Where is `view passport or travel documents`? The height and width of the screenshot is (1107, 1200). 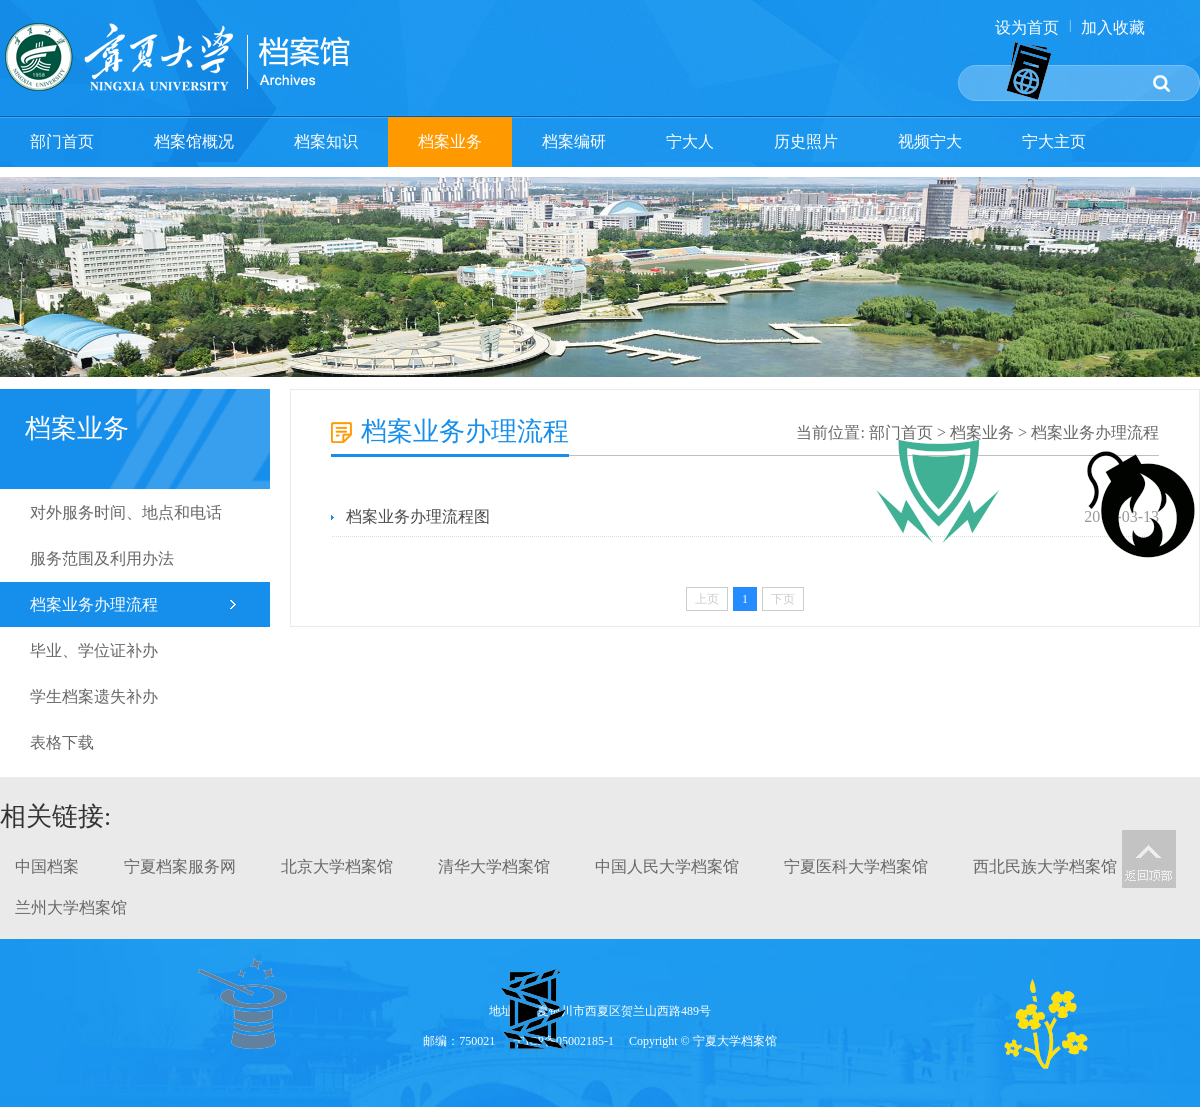
view passport or travel documents is located at coordinates (1029, 71).